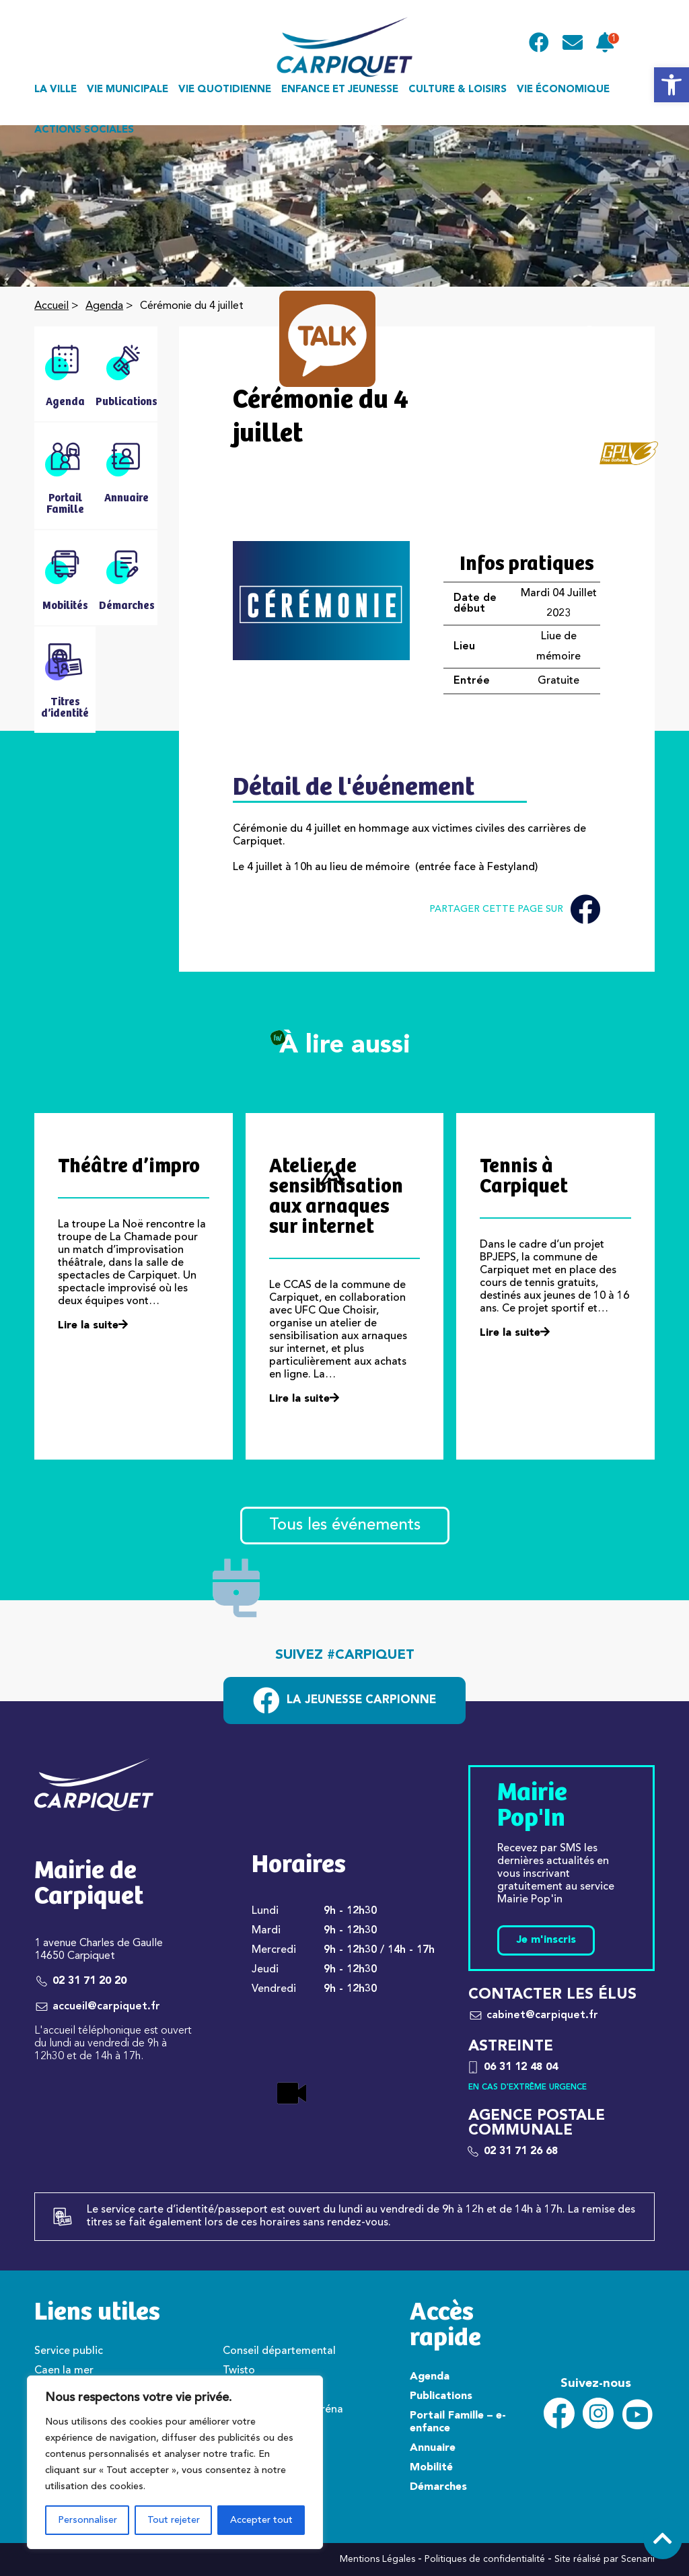 This screenshot has height=2576, width=689. I want to click on open fathom analytics dashboard, so click(278, 1038).